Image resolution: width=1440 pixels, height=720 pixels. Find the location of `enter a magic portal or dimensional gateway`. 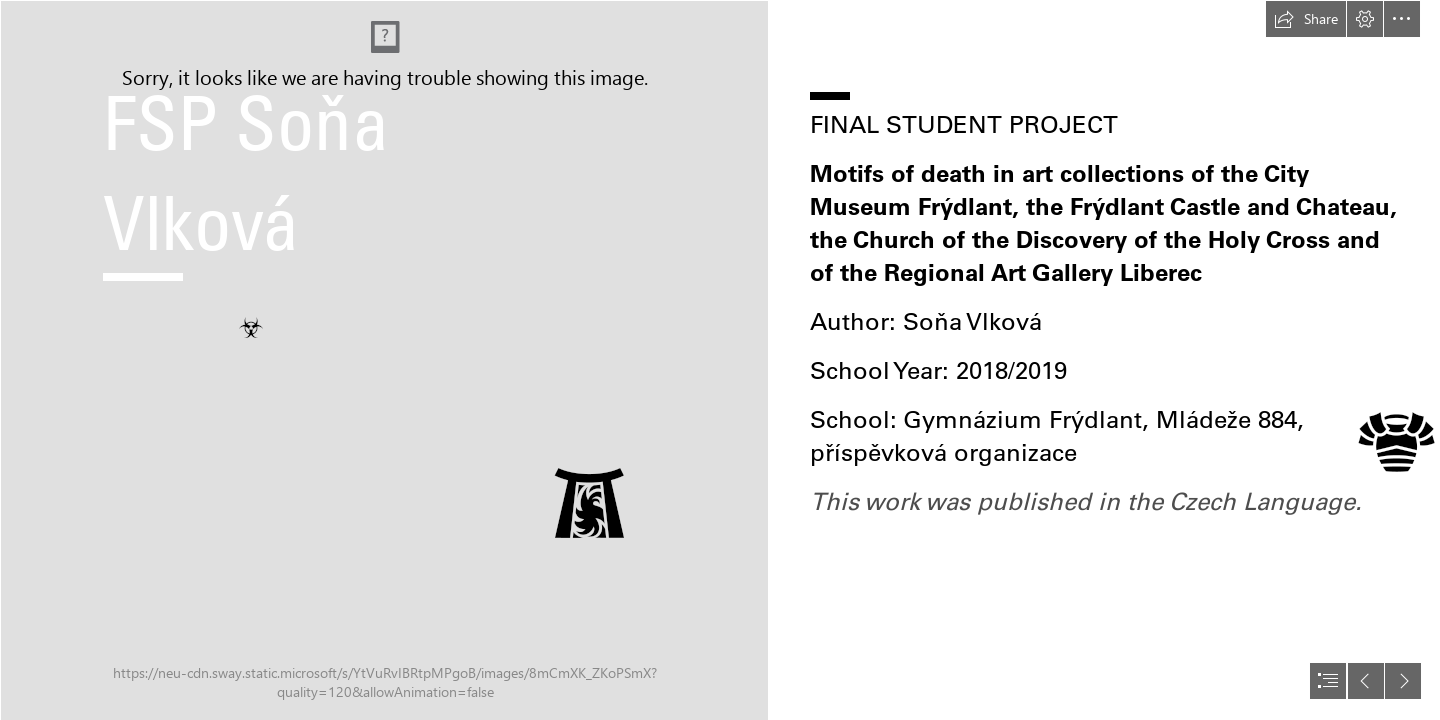

enter a magic portal or dimensional gateway is located at coordinates (589, 503).